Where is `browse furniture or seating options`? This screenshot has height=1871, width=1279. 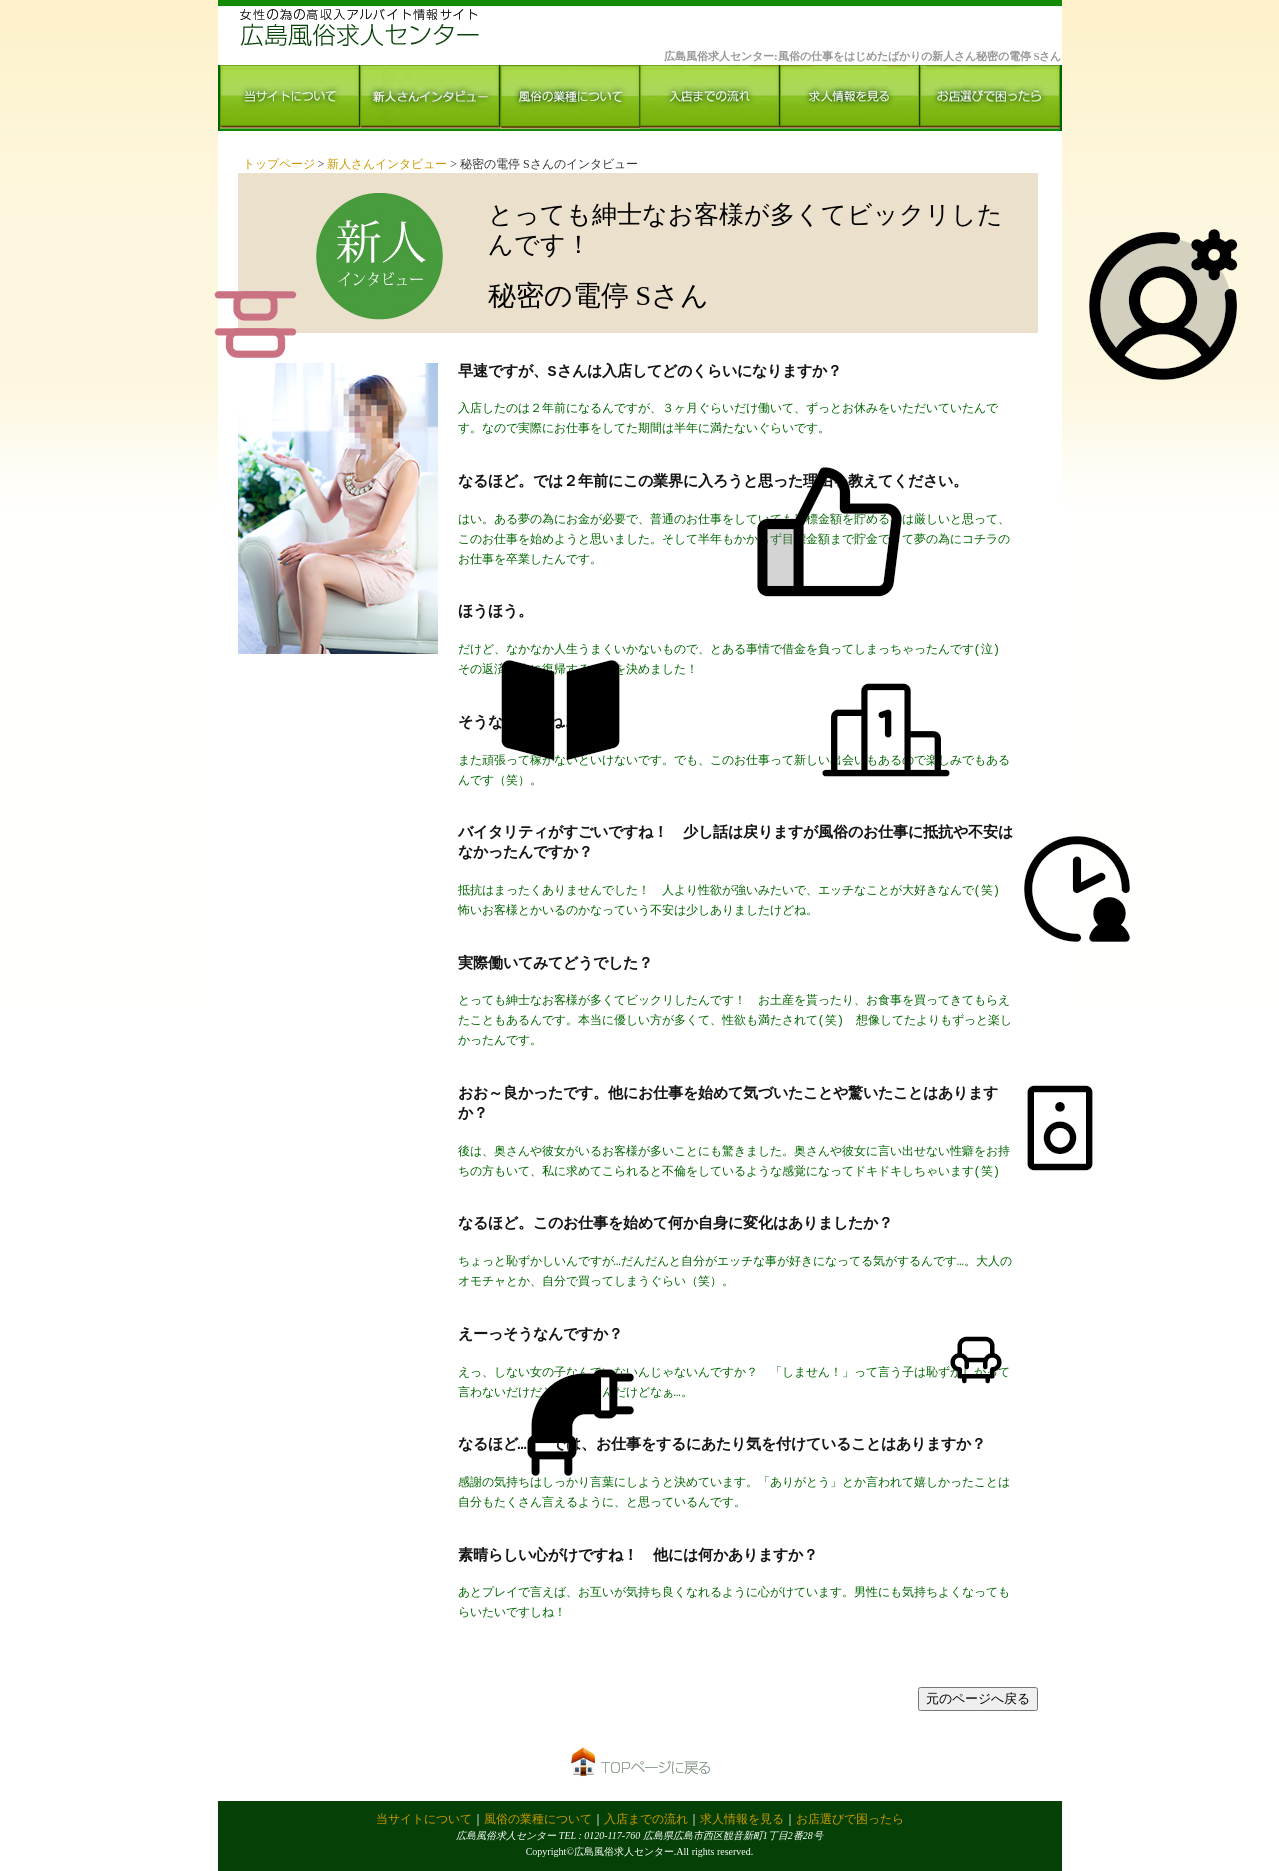
browse furniture or seating options is located at coordinates (976, 1360).